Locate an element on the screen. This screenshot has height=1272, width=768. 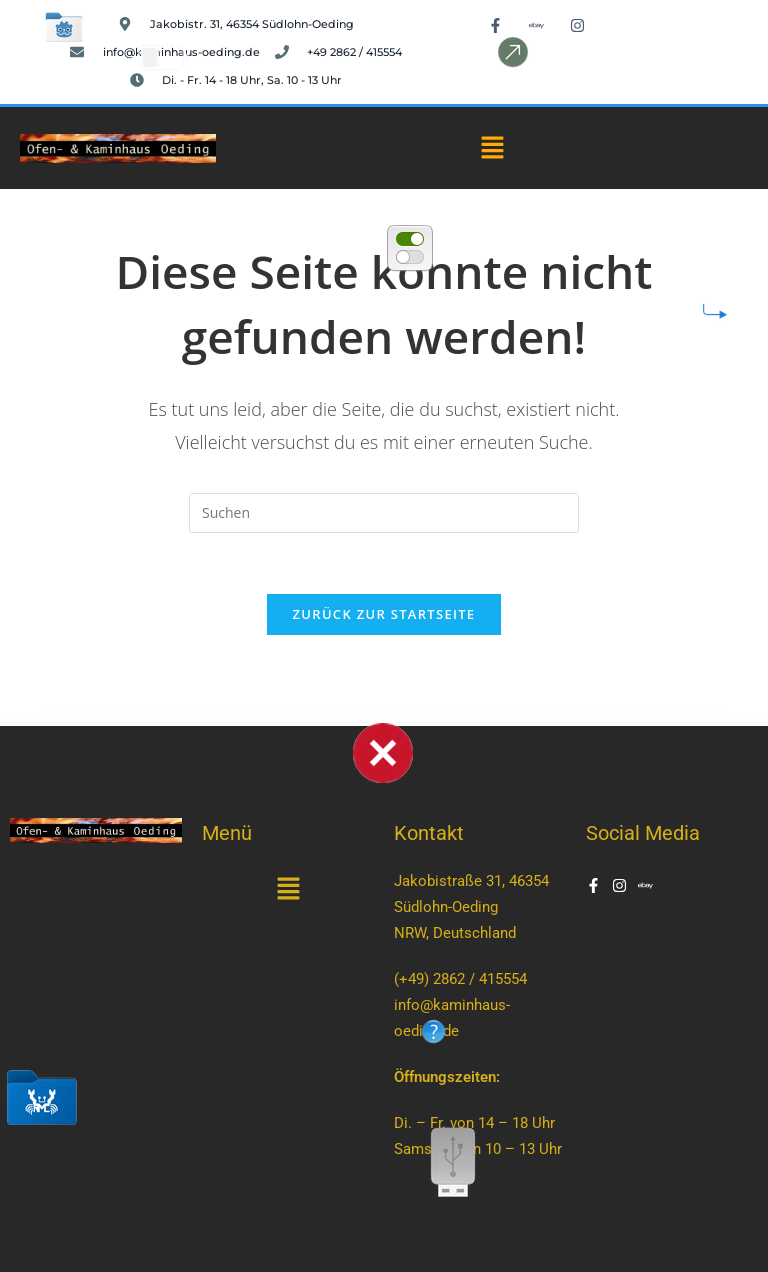
open desktop preferences or settings is located at coordinates (410, 248).